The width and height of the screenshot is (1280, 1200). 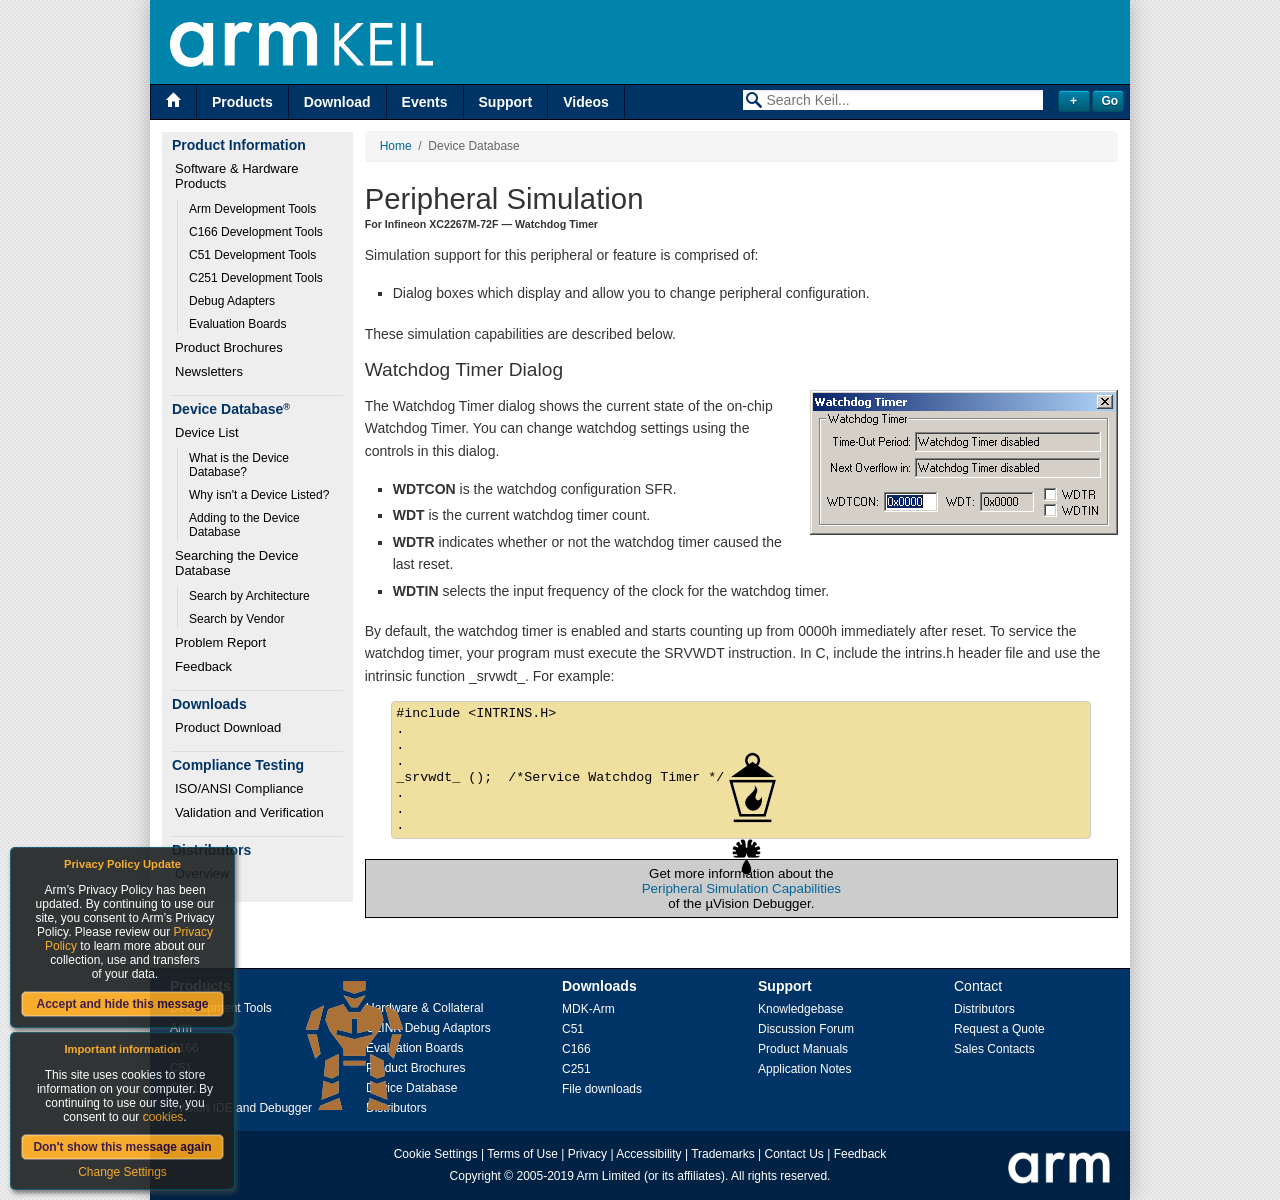 What do you see at coordinates (354, 1045) in the screenshot?
I see `select battle mech unit in game` at bounding box center [354, 1045].